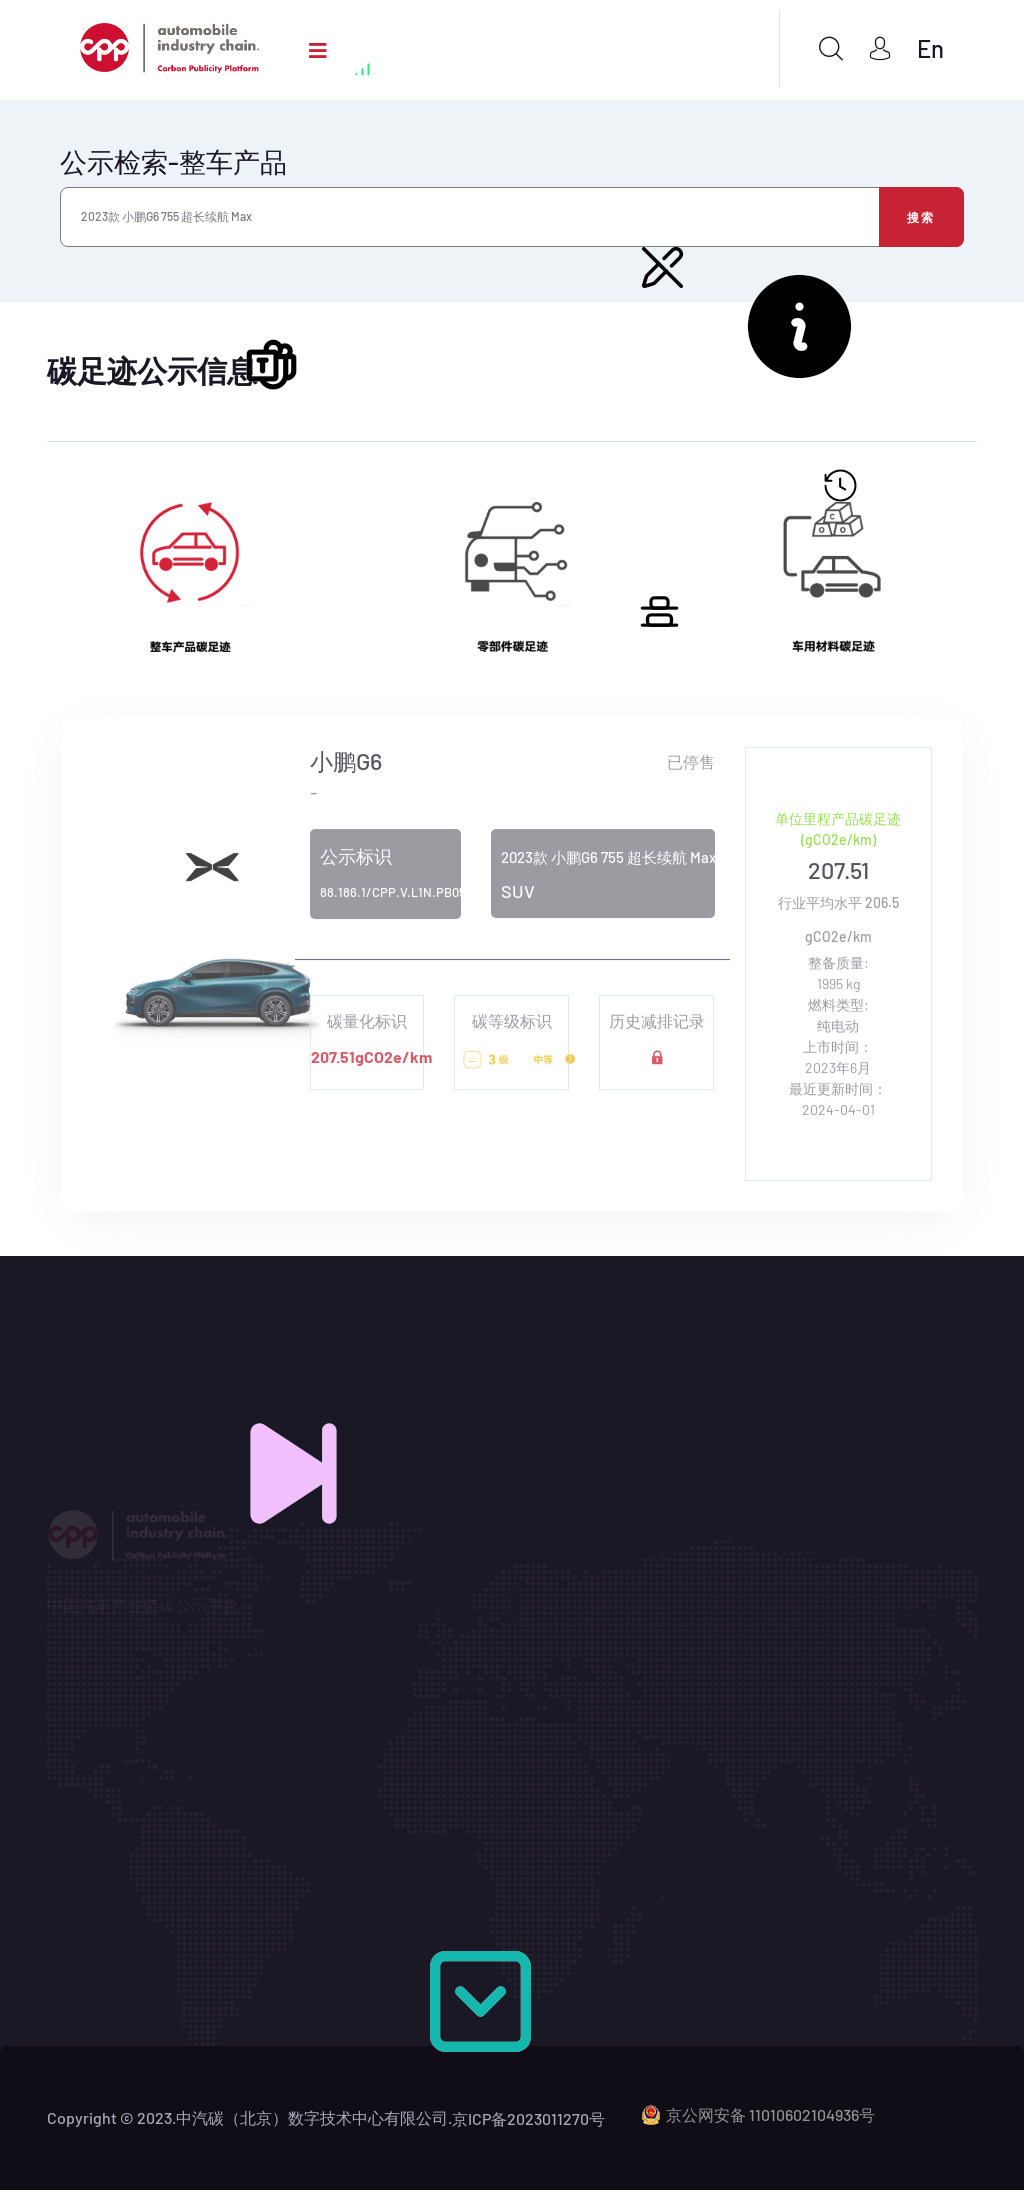  What do you see at coordinates (799, 326) in the screenshot?
I see `view more information or details` at bounding box center [799, 326].